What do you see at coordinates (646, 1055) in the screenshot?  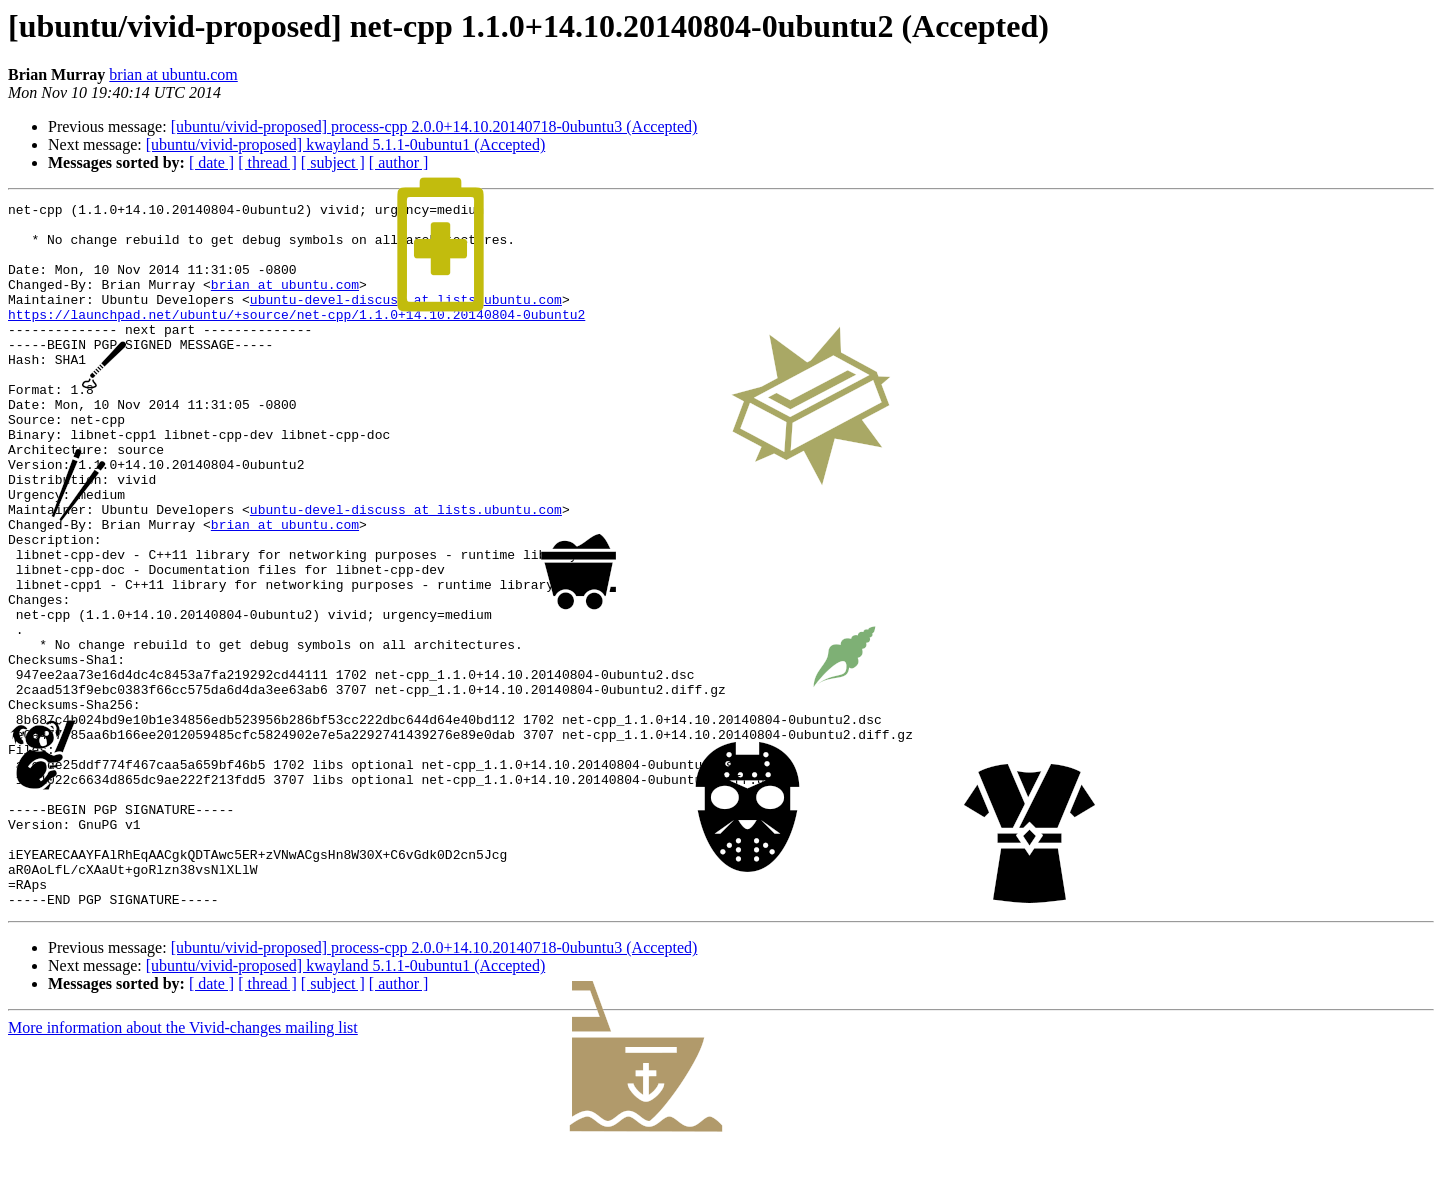 I see `access naval or maritime game features` at bounding box center [646, 1055].